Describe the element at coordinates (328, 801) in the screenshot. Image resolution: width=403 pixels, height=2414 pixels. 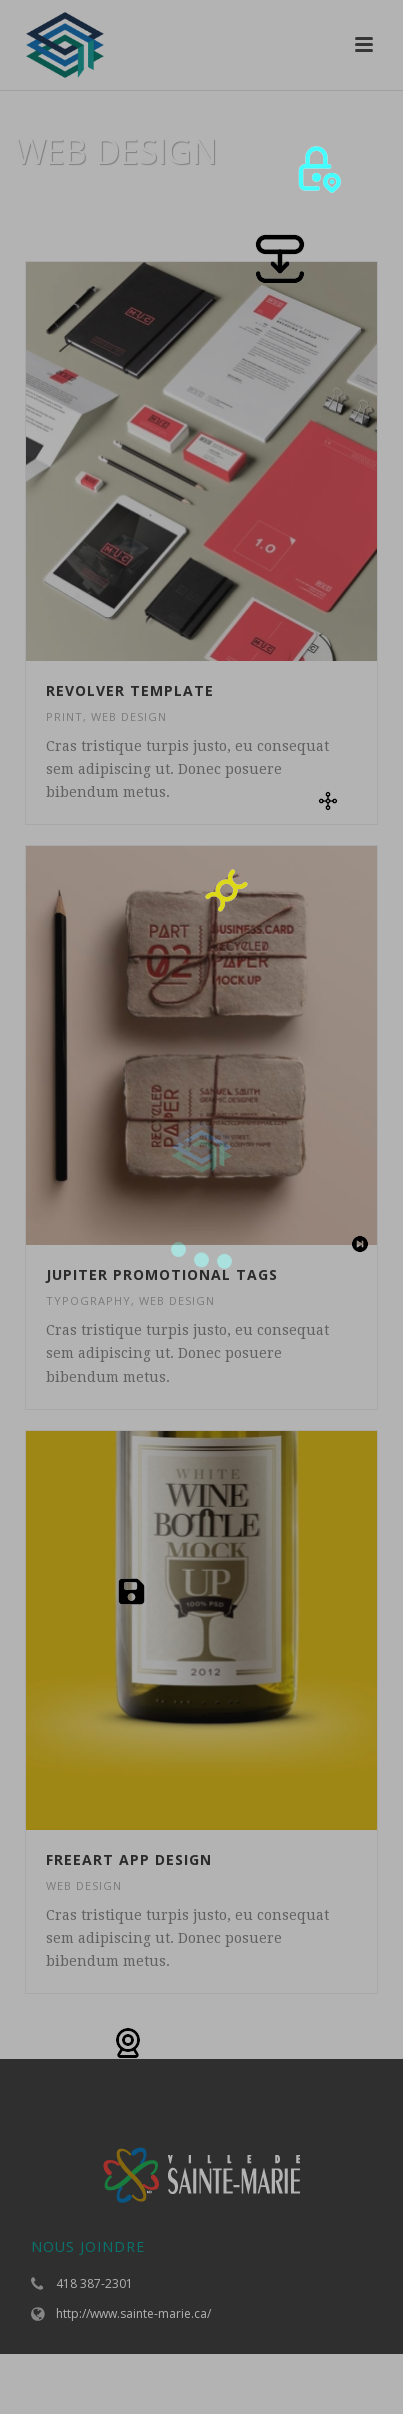
I see `view star network topology` at that location.